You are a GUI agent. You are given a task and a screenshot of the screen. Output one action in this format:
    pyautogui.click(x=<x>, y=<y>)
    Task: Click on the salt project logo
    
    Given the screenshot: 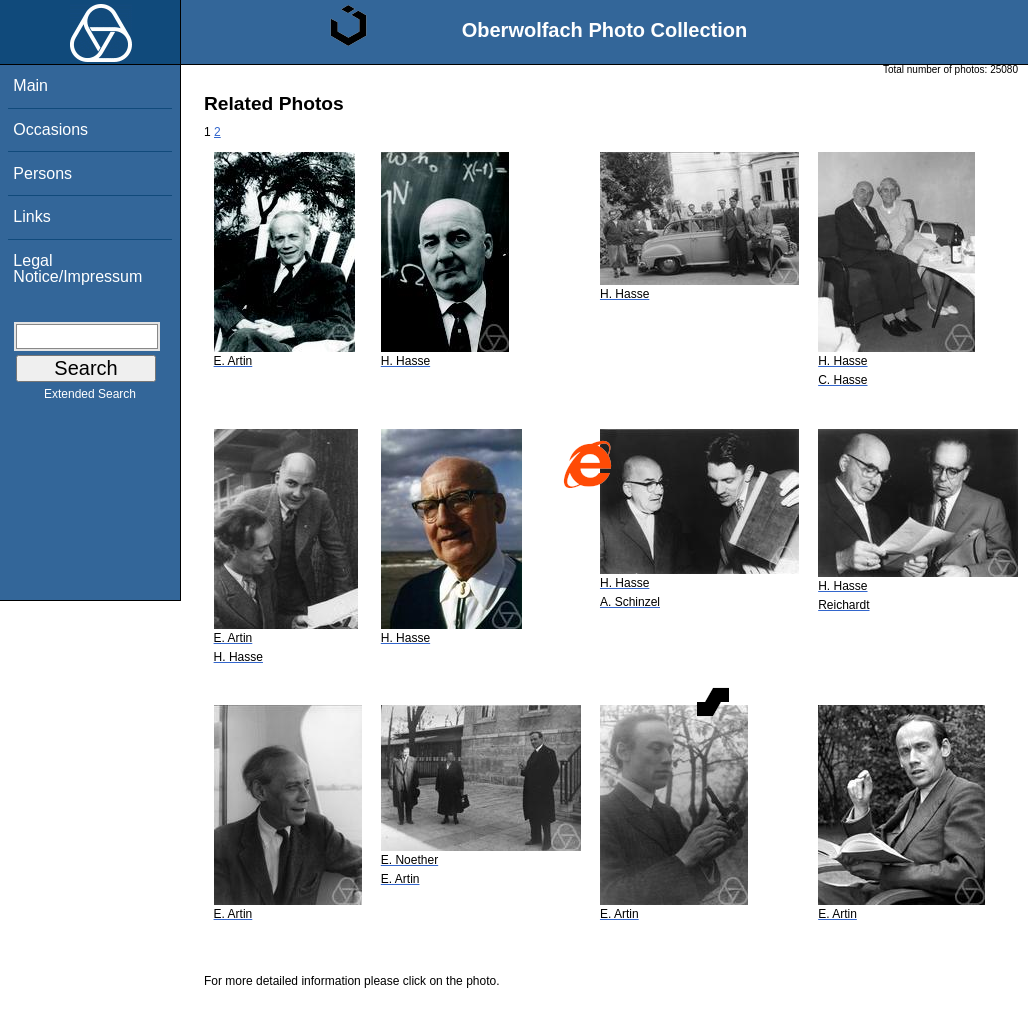 What is the action you would take?
    pyautogui.click(x=713, y=702)
    